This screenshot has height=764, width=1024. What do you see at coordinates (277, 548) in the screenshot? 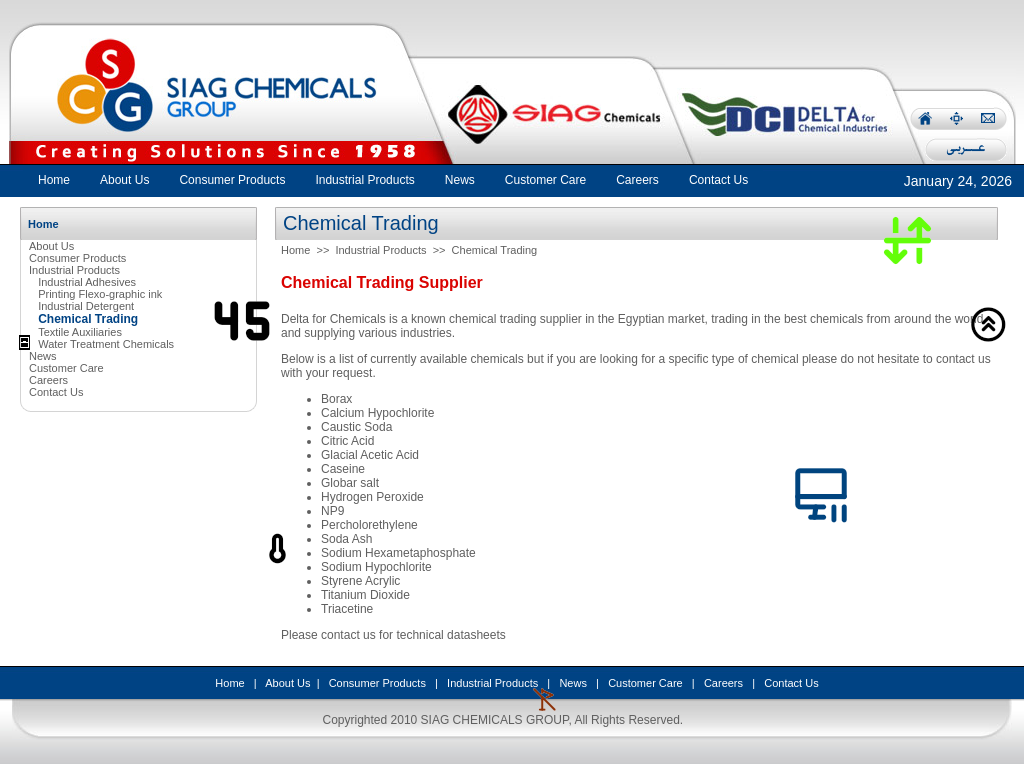
I see `indicates high temperature reading` at bounding box center [277, 548].